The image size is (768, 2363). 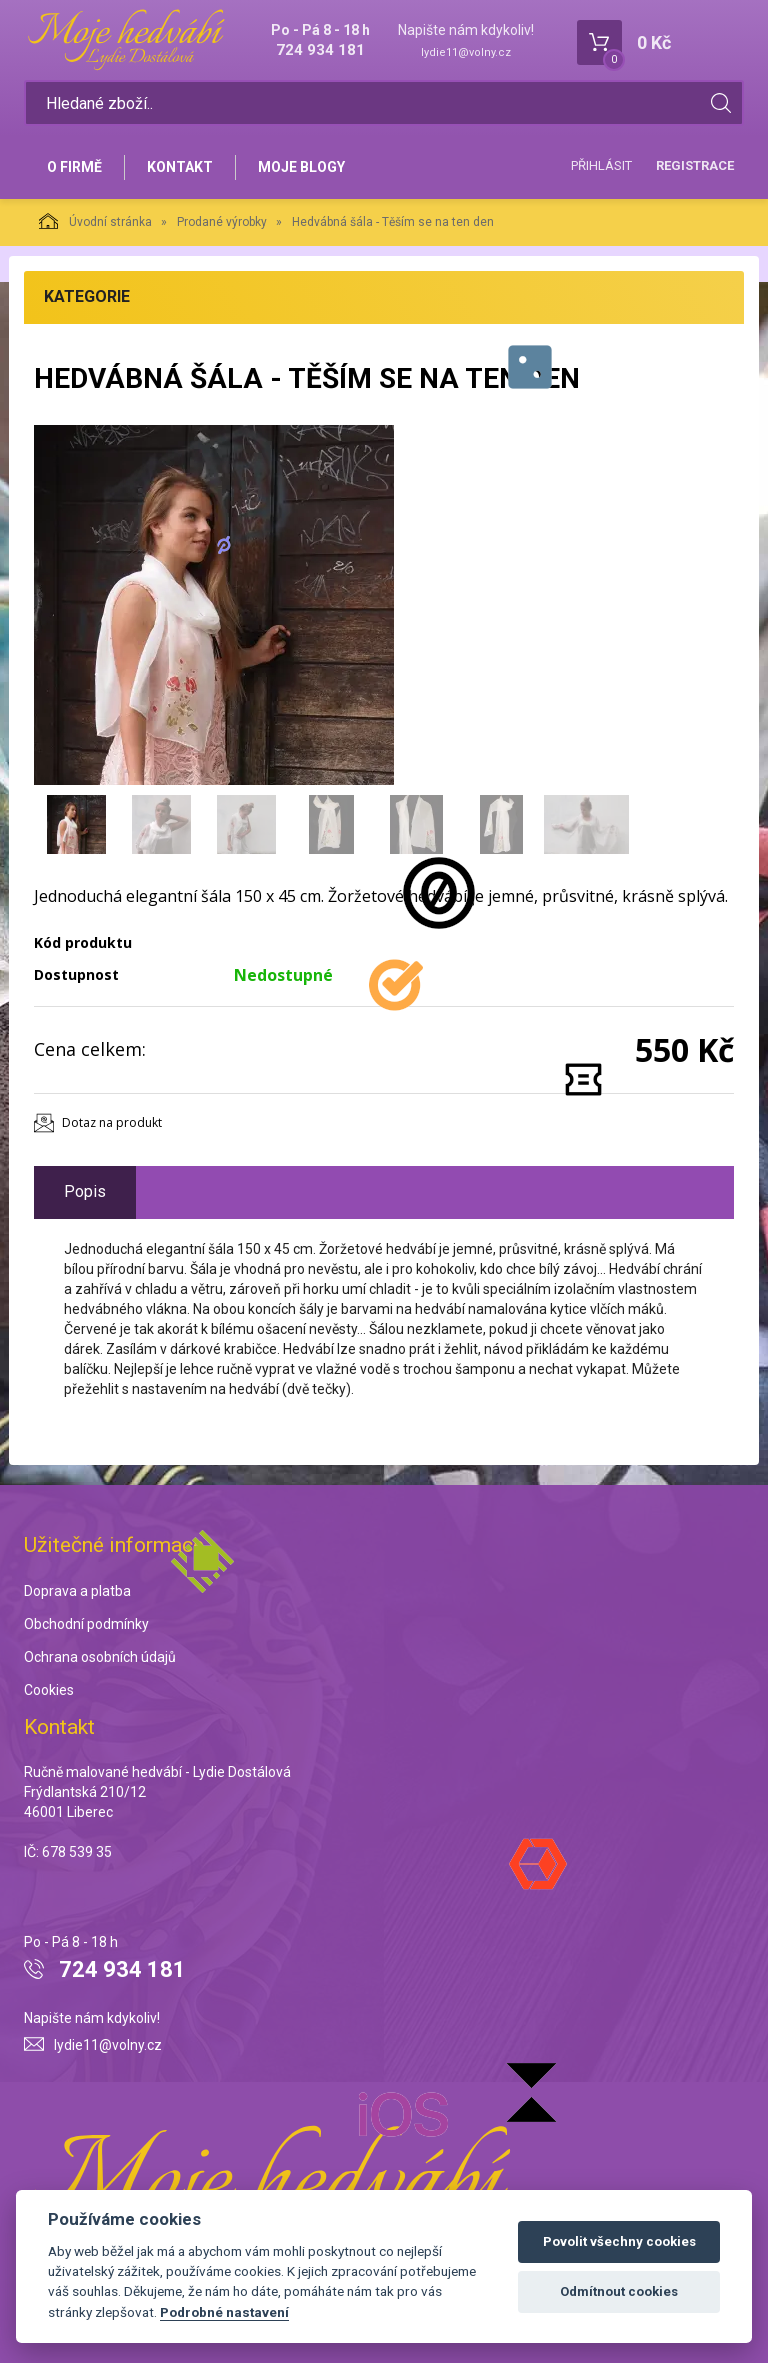 I want to click on open raycast app, so click(x=202, y=1561).